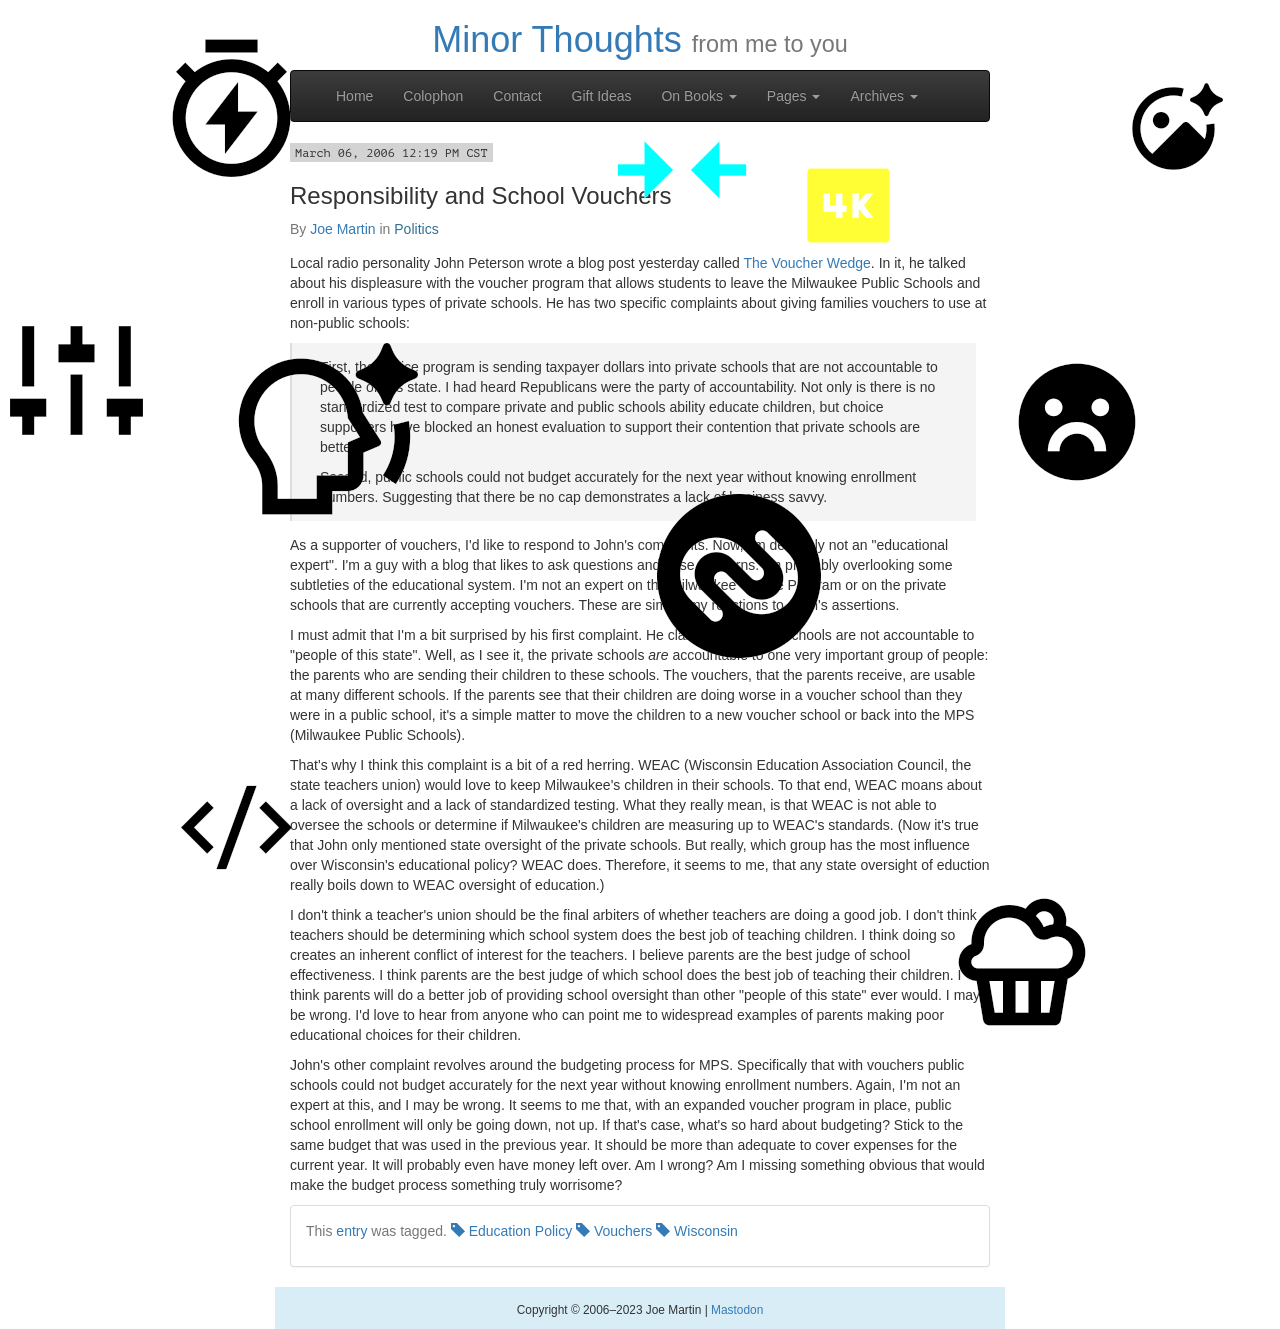 This screenshot has height=1329, width=1280. What do you see at coordinates (682, 170) in the screenshot?
I see `collapse or minimize a panel horizontally` at bounding box center [682, 170].